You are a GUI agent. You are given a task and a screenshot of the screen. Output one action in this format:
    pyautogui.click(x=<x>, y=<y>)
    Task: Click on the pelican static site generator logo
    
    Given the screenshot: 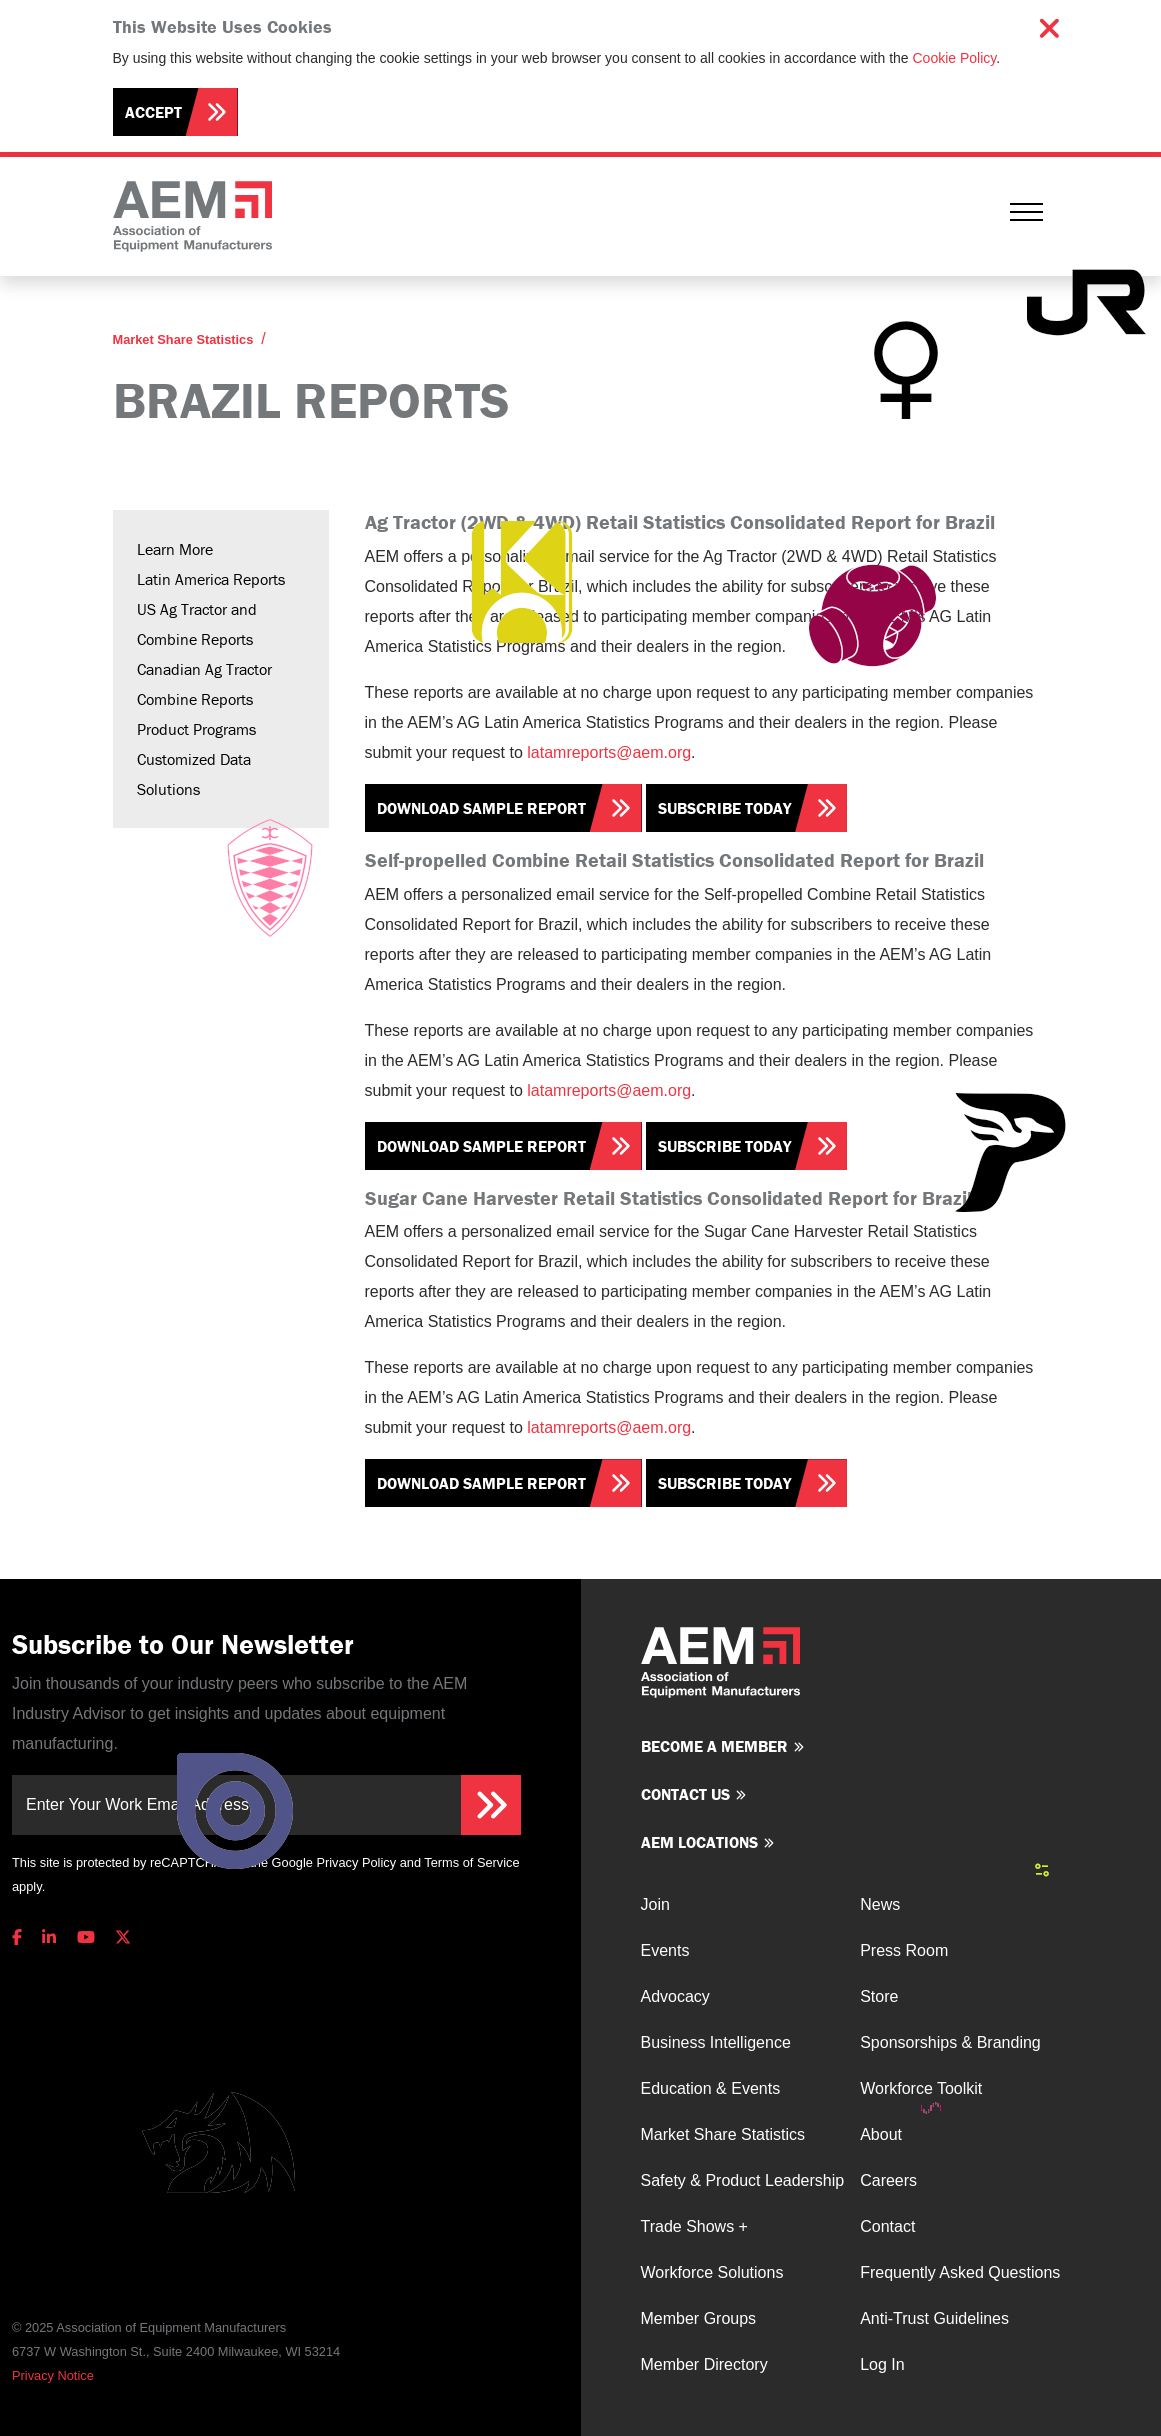 What is the action you would take?
    pyautogui.click(x=1010, y=1152)
    